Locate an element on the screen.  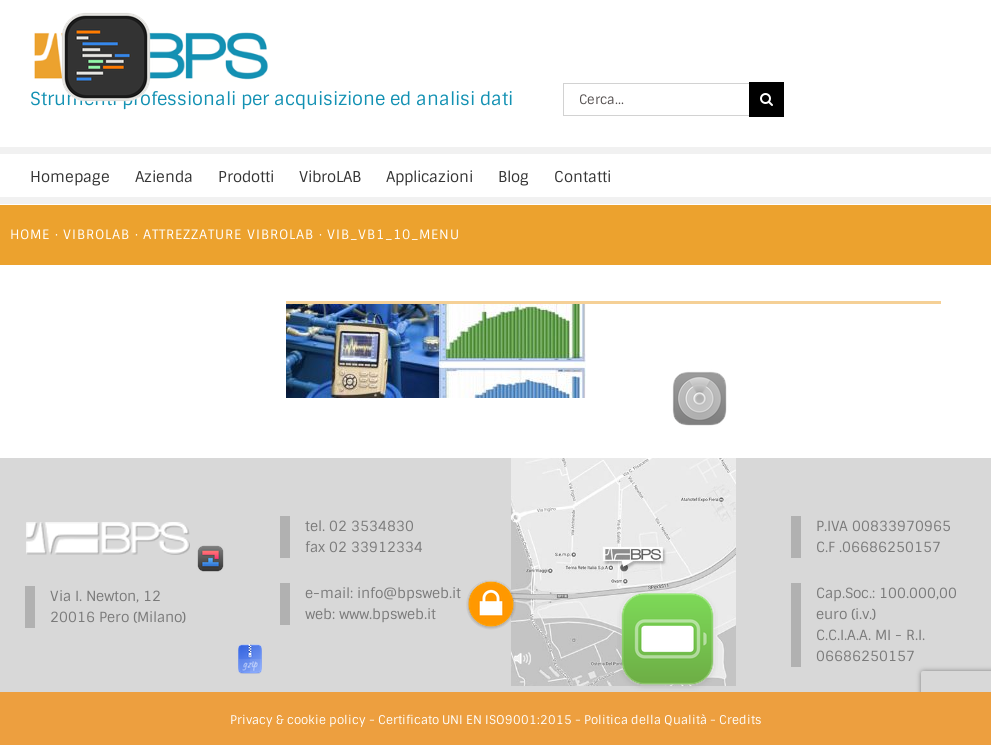
indicates volume is set to high is located at coordinates (522, 658).